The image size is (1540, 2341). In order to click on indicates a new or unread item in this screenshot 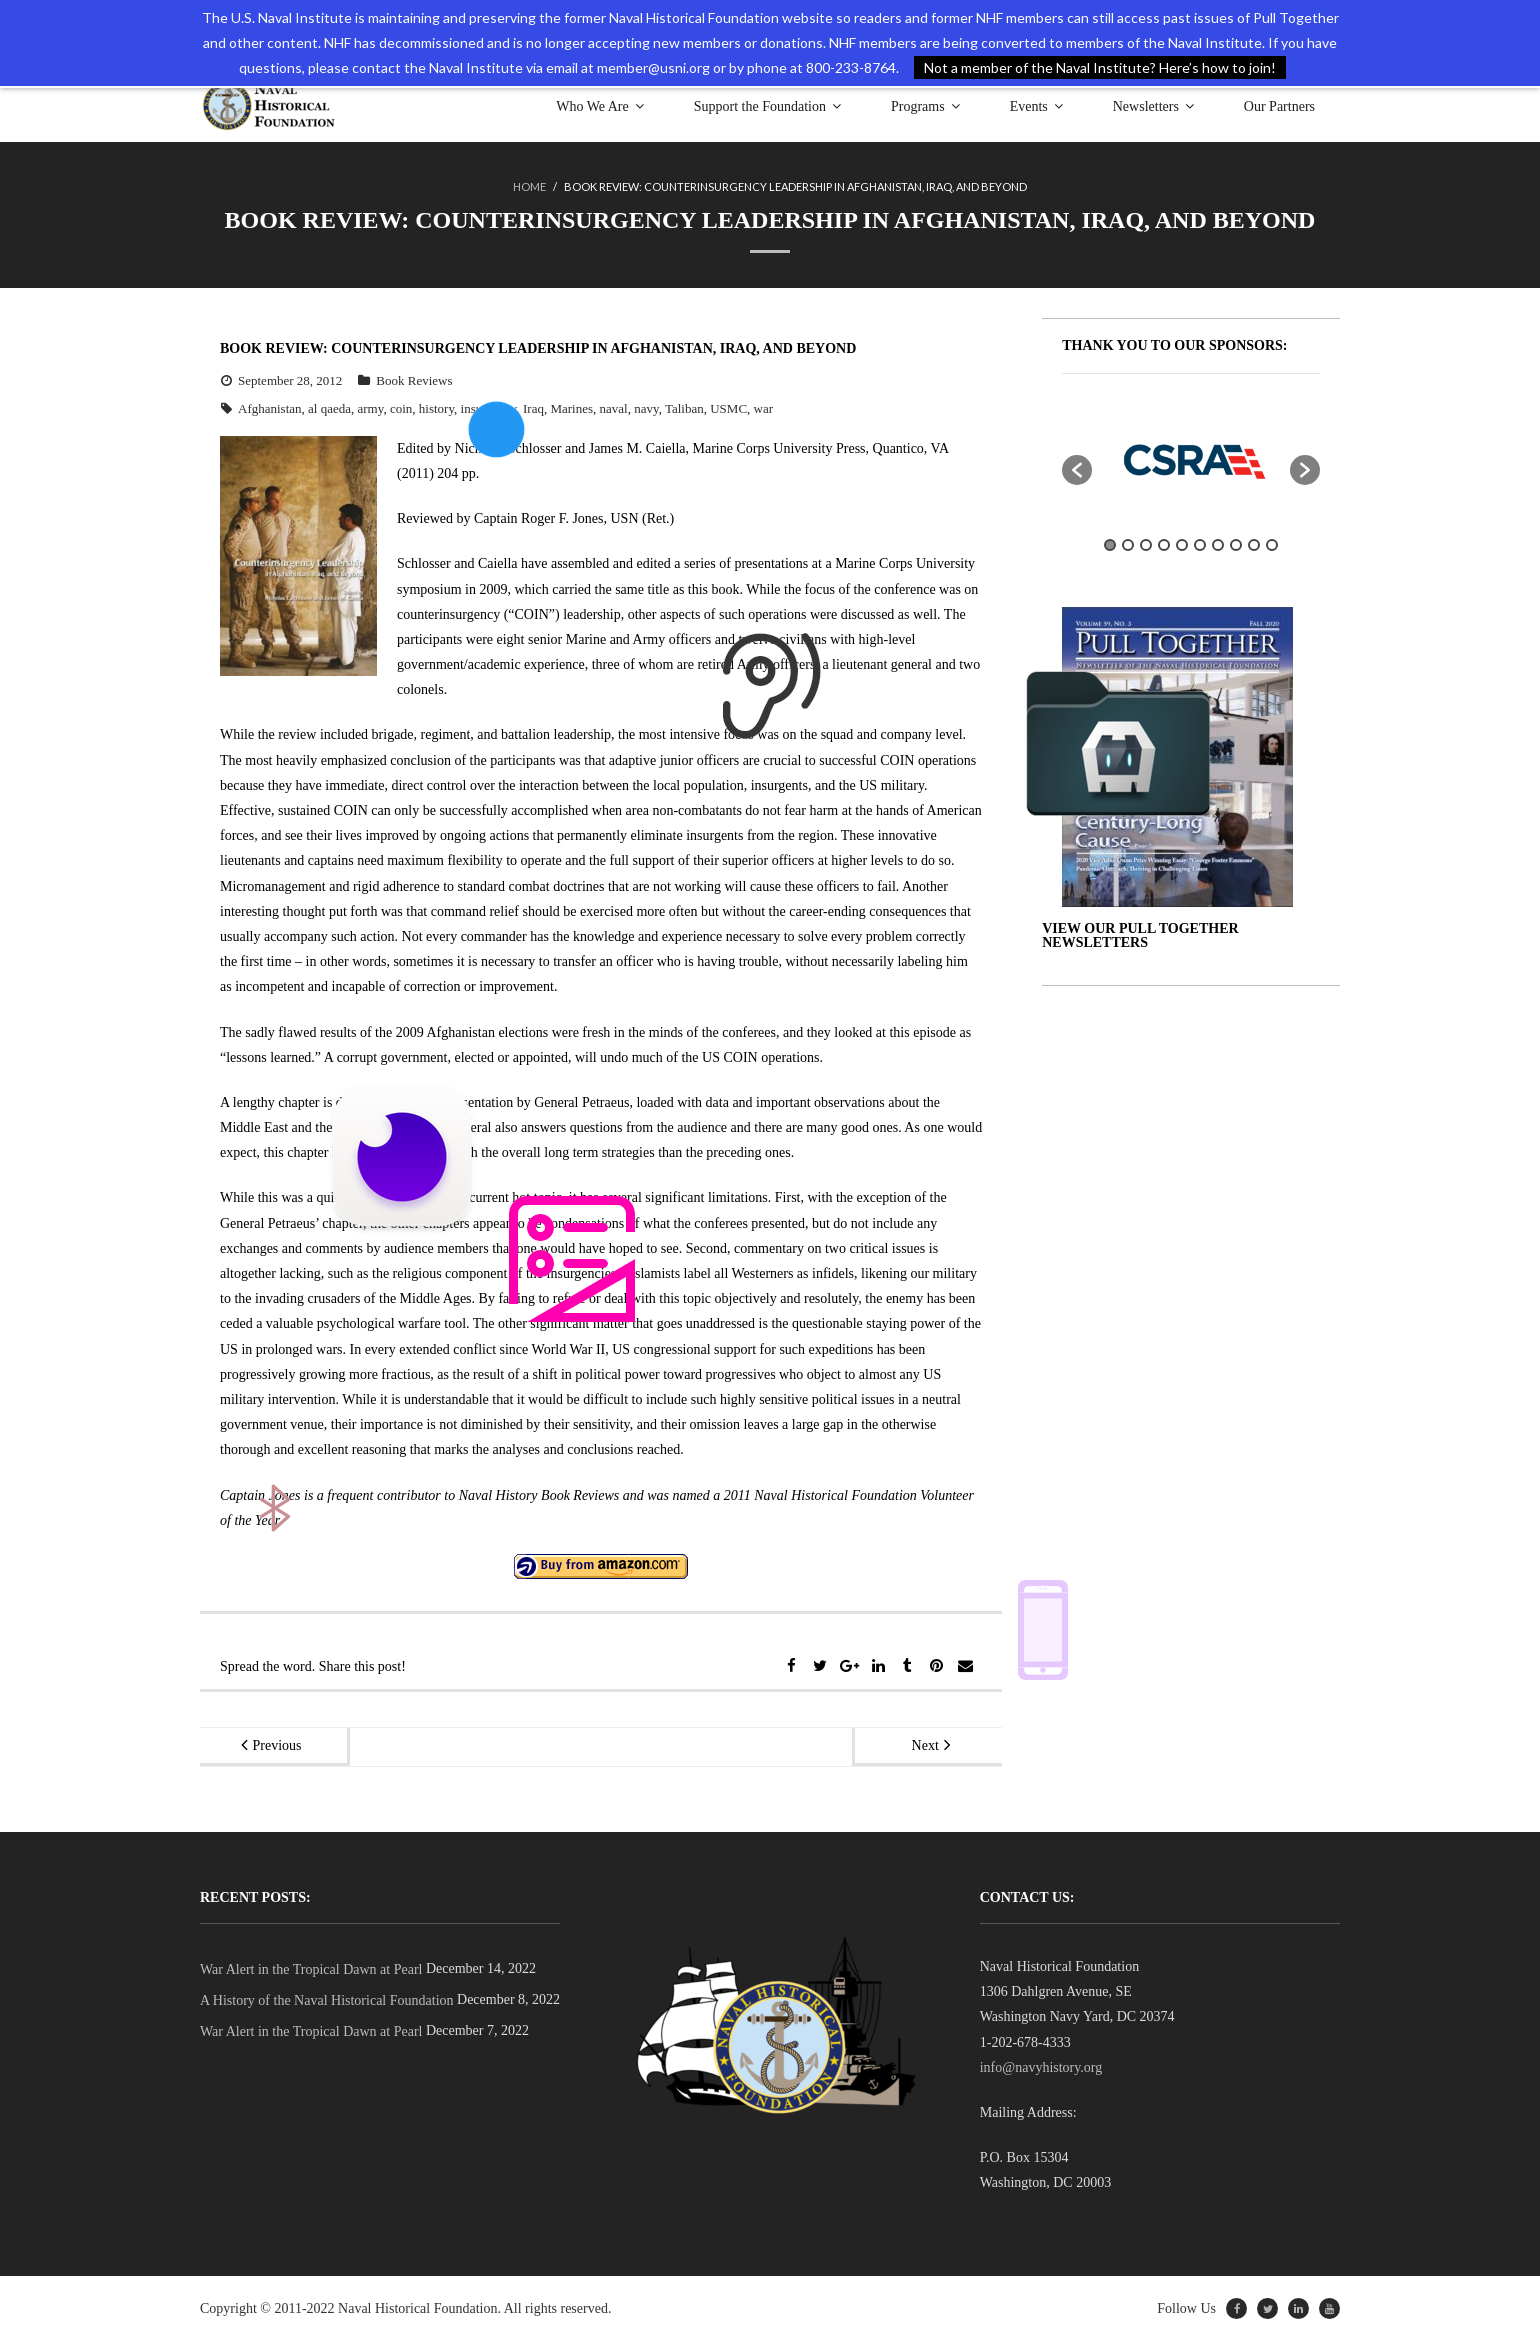, I will do `click(496, 429)`.